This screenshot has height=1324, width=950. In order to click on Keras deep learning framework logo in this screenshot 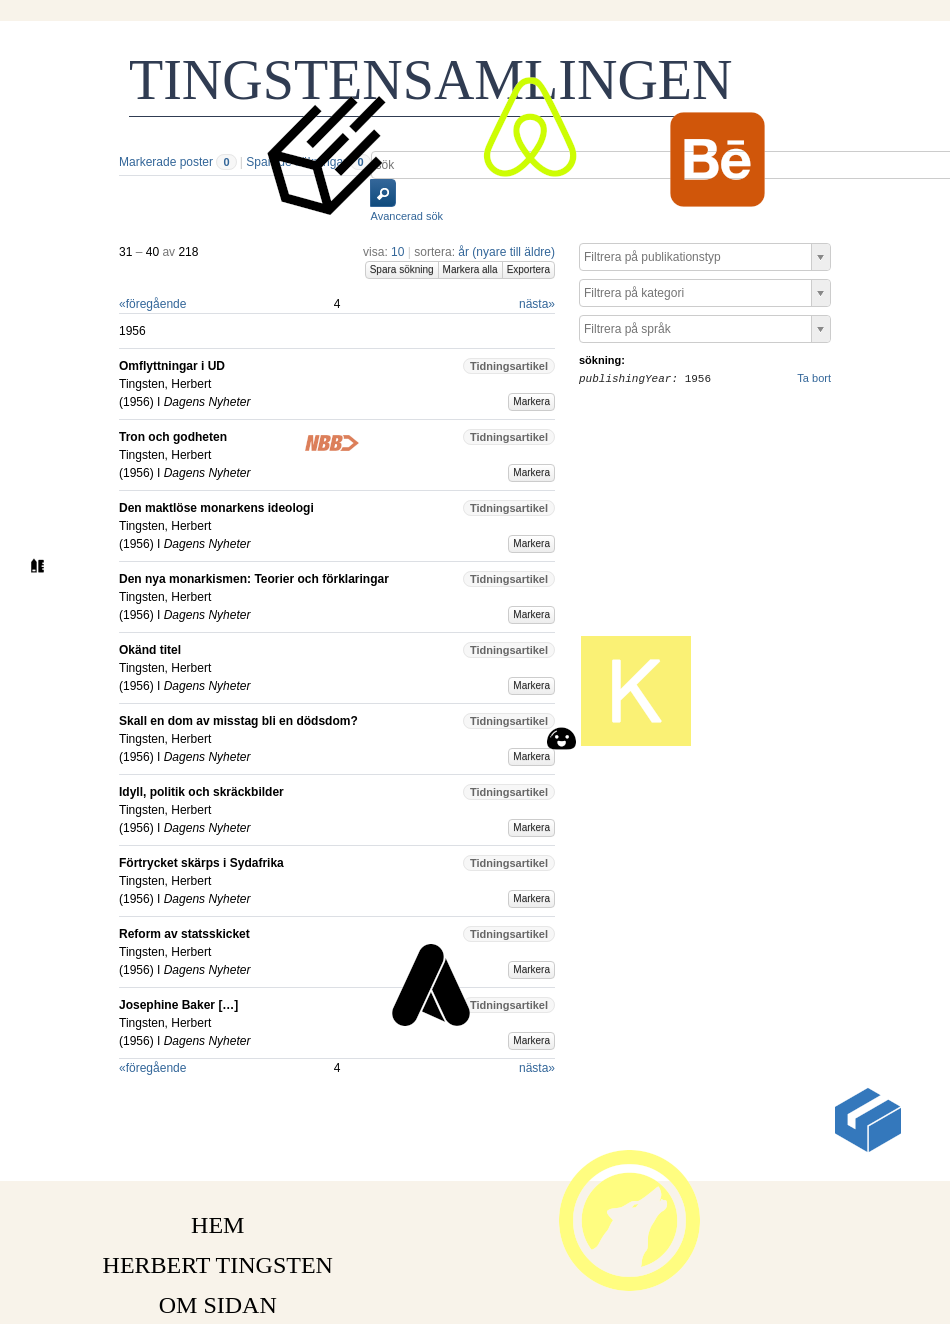, I will do `click(636, 691)`.